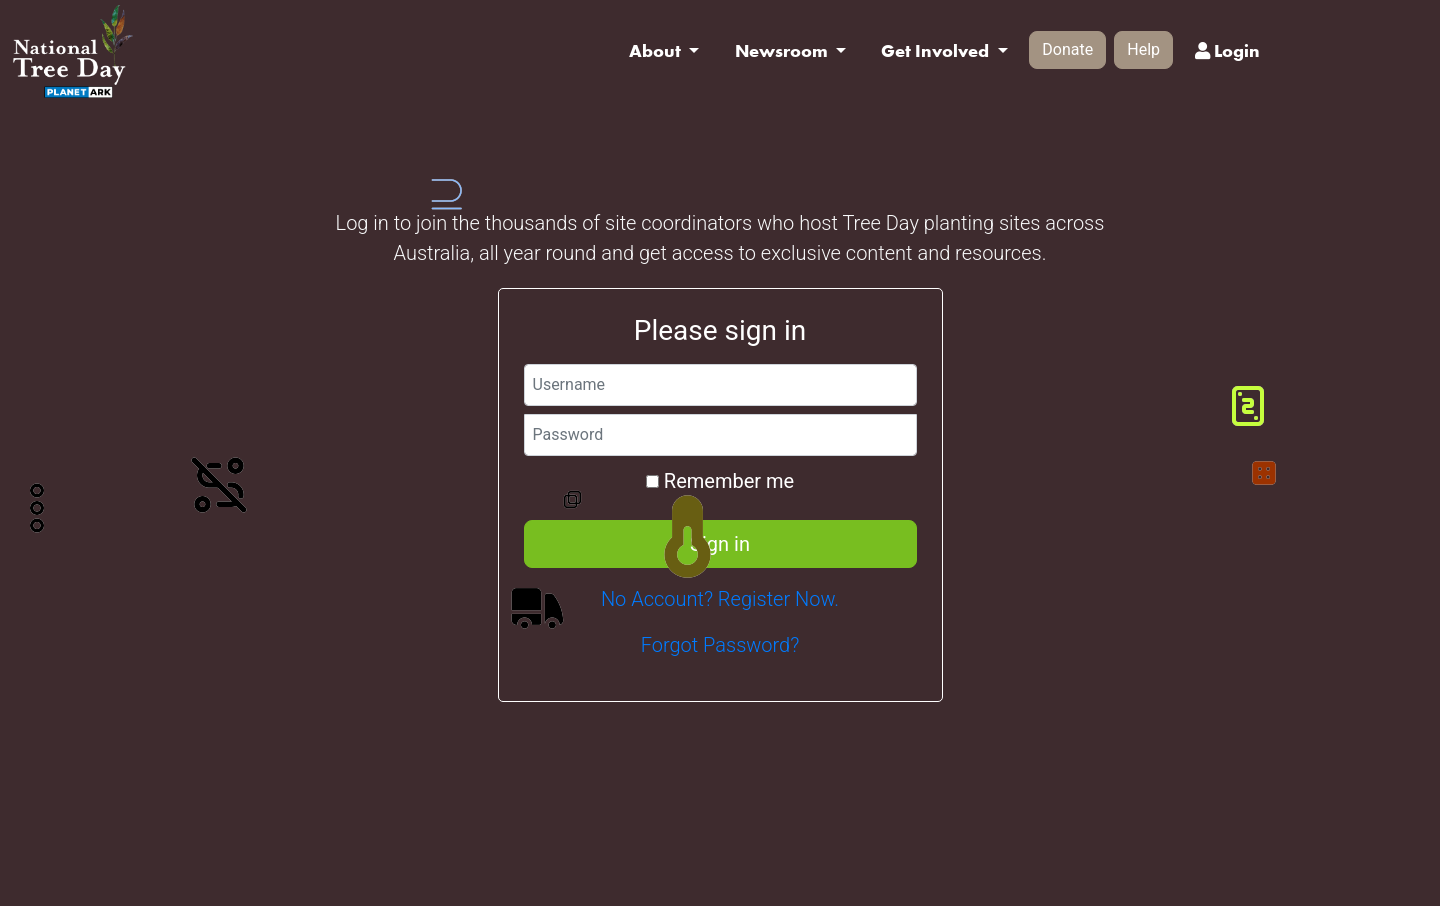 The width and height of the screenshot is (1440, 906). Describe the element at coordinates (537, 606) in the screenshot. I see `track your delivery status` at that location.